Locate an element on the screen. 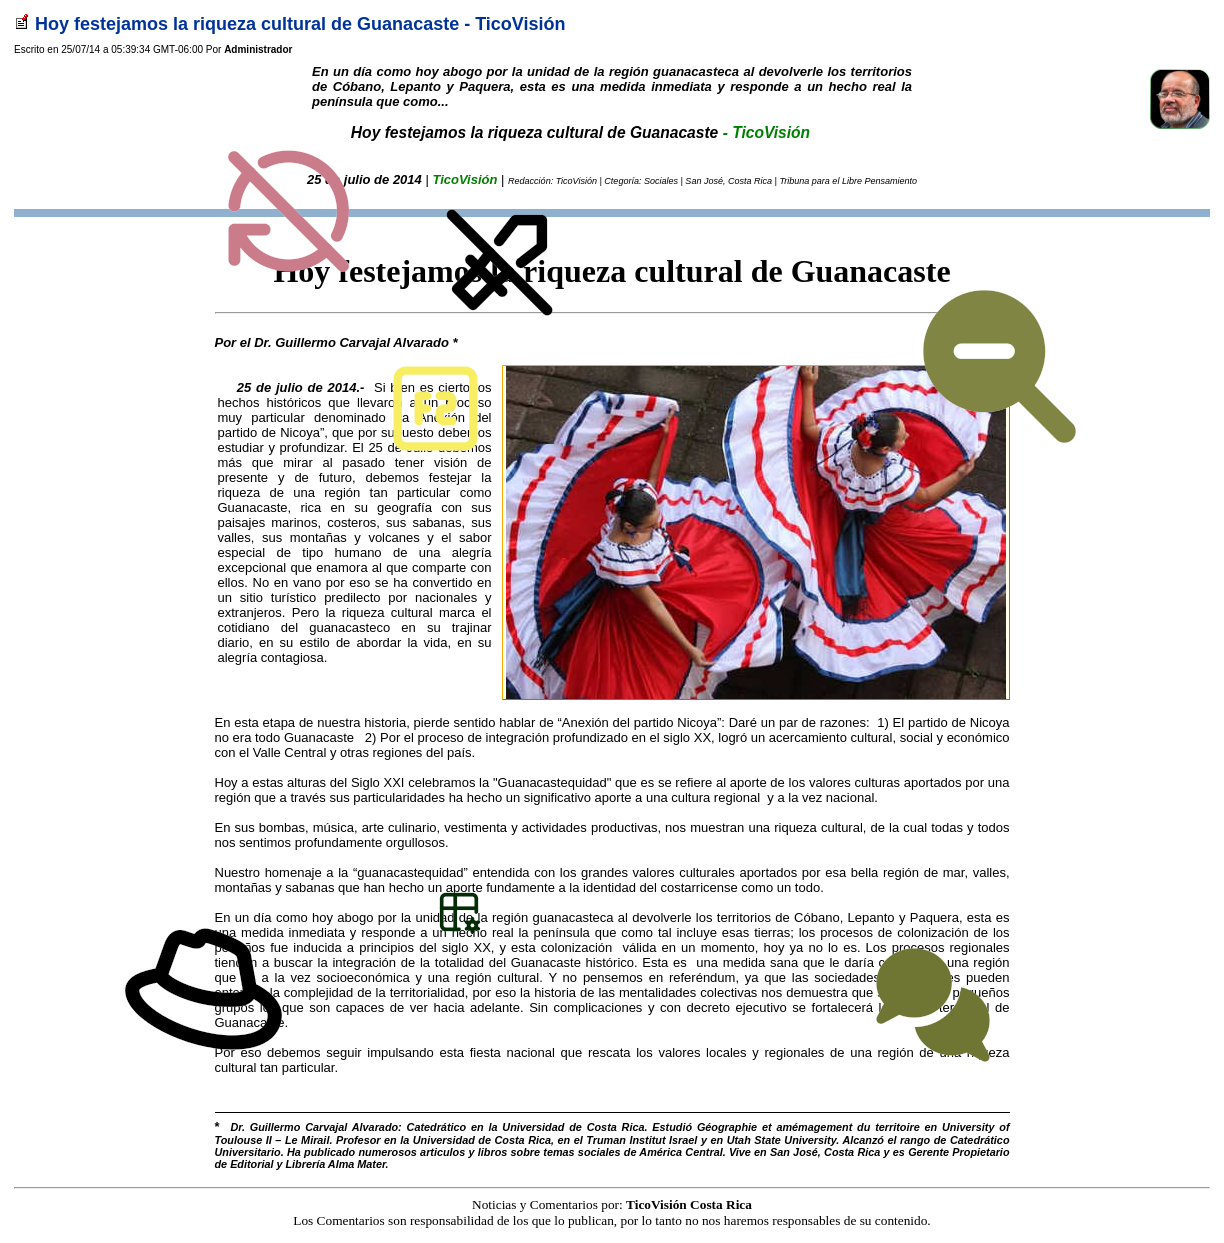  Red Hat brand logo is located at coordinates (203, 985).